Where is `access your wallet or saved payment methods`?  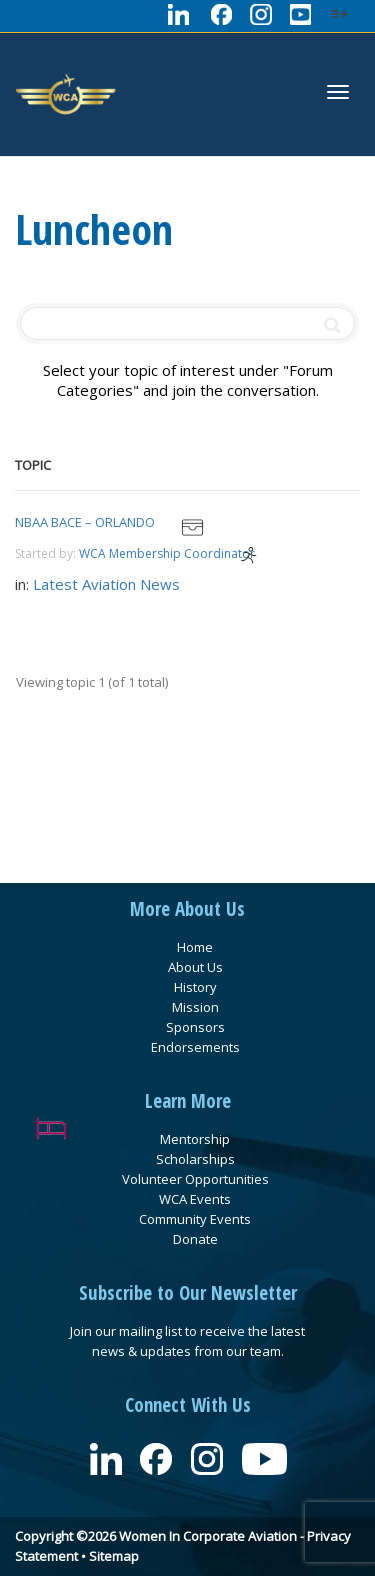
access your wallet or saved payment methods is located at coordinates (192, 527).